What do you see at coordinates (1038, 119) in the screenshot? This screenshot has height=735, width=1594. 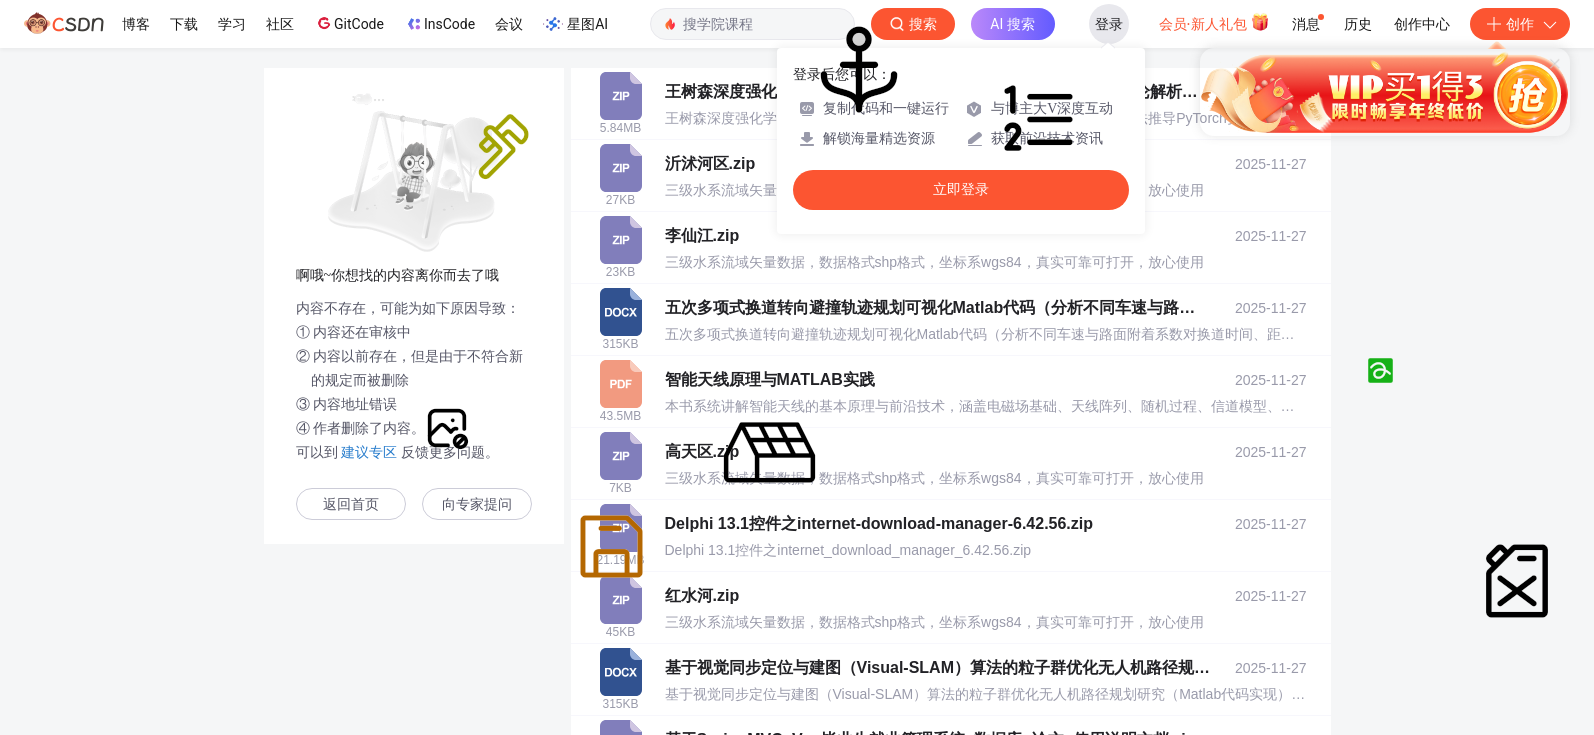 I see `create a numbered list` at bounding box center [1038, 119].